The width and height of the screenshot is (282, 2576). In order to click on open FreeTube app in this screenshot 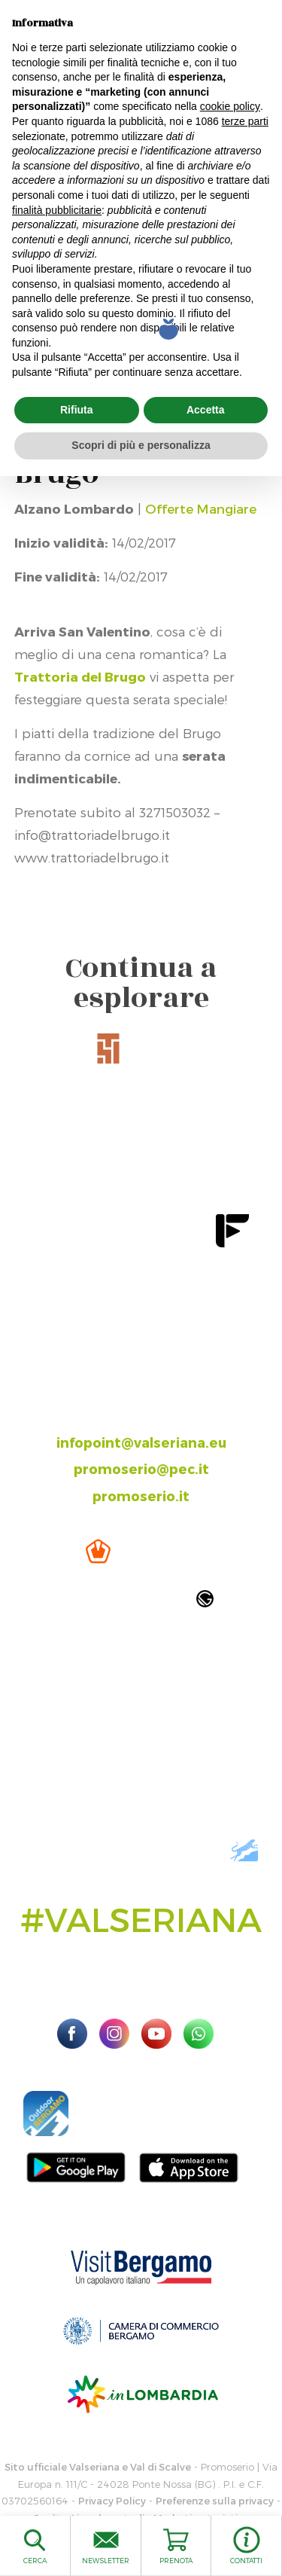, I will do `click(232, 1231)`.